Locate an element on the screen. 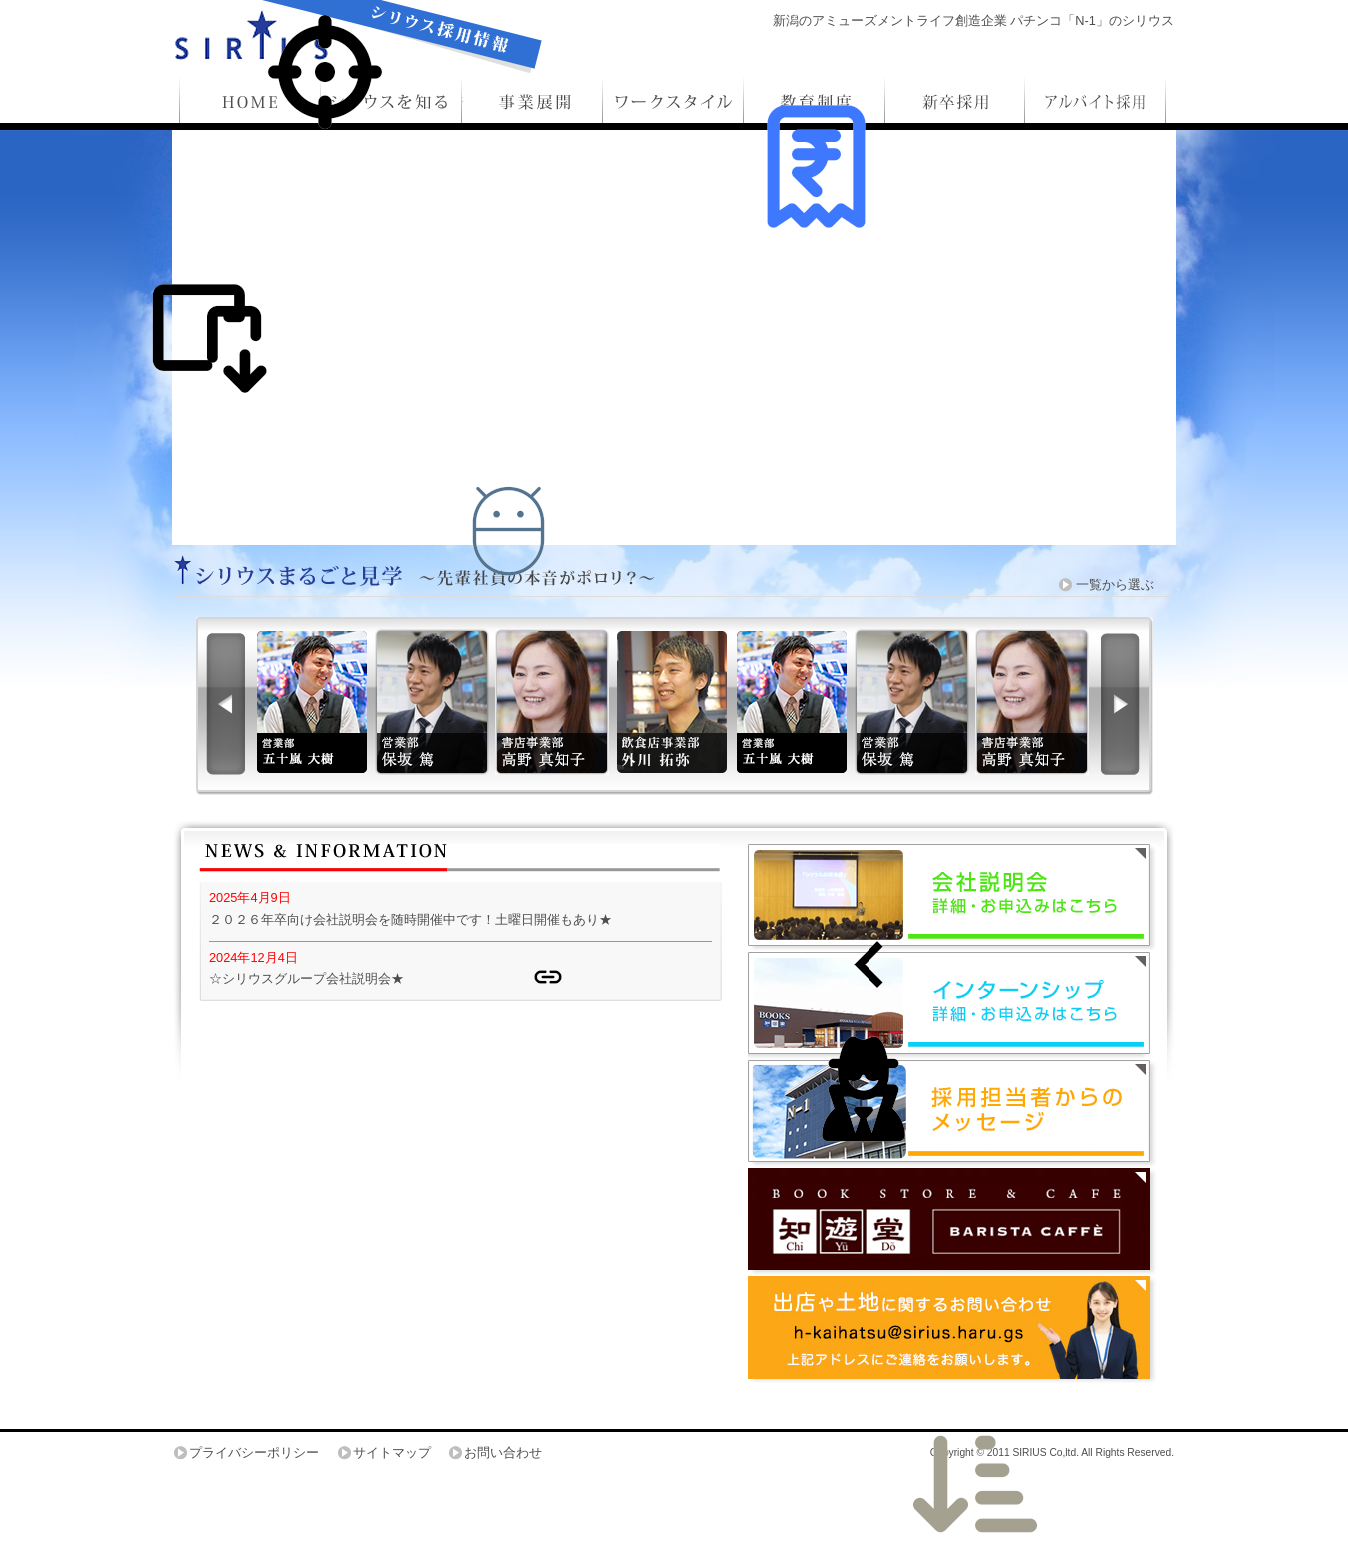 The width and height of the screenshot is (1348, 1554). center map on current location is located at coordinates (325, 72).